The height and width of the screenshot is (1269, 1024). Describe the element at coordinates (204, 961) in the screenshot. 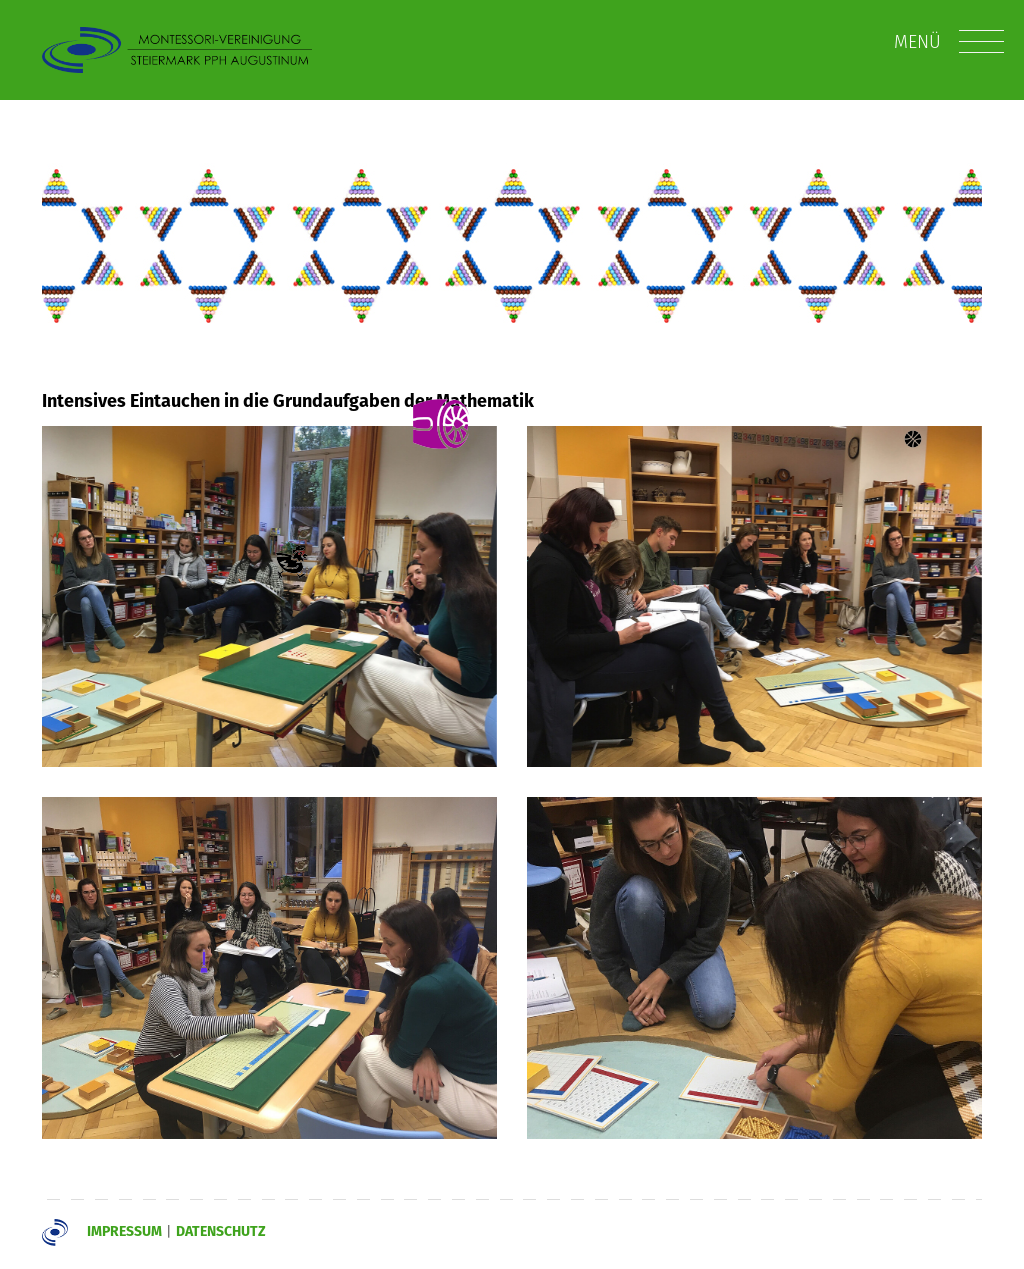

I see `indicates a monument or landmark location` at that location.